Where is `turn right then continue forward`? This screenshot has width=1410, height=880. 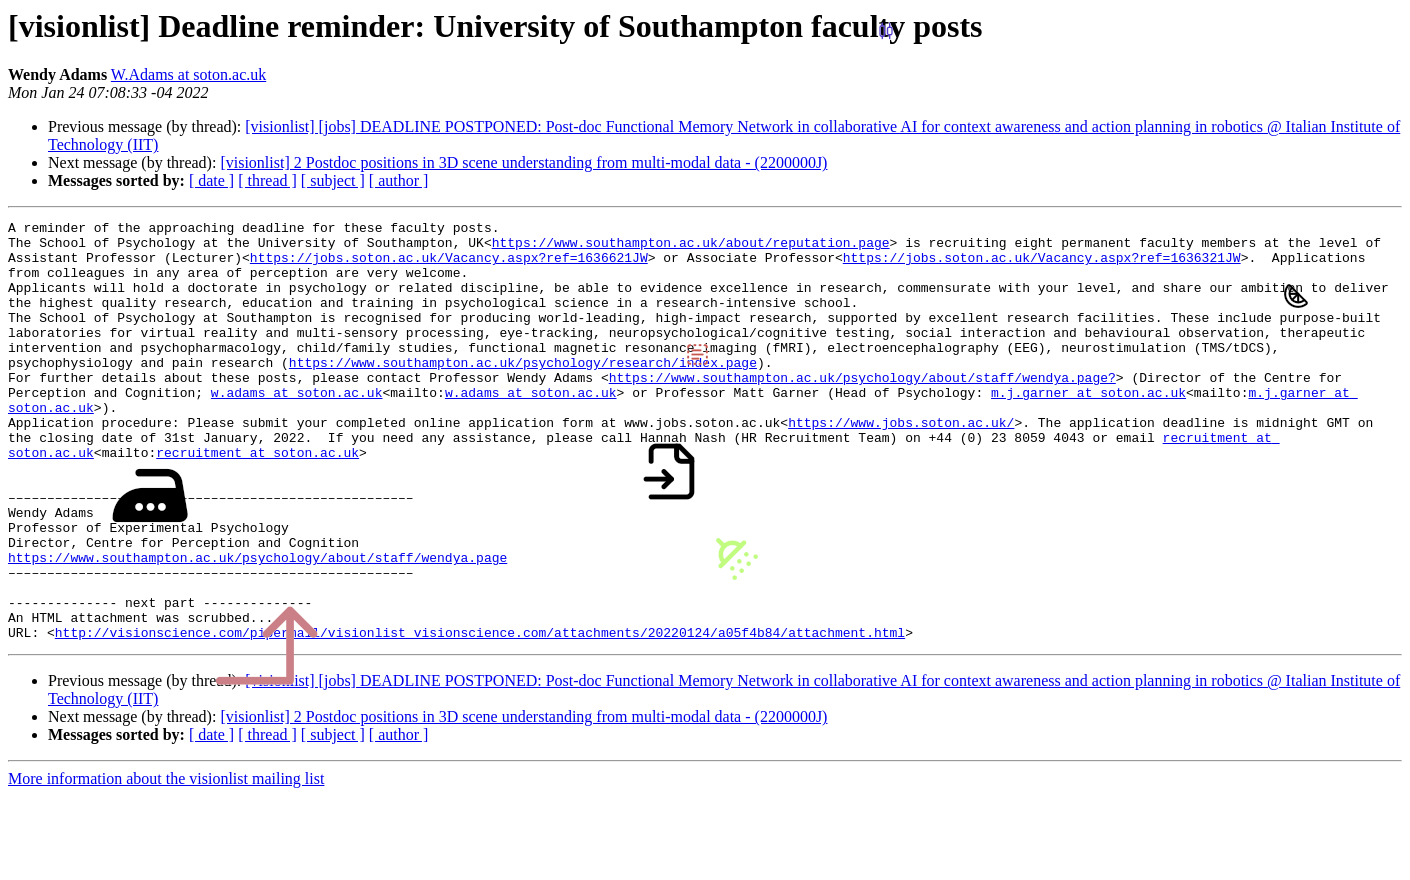
turn right then continue forward is located at coordinates (270, 649).